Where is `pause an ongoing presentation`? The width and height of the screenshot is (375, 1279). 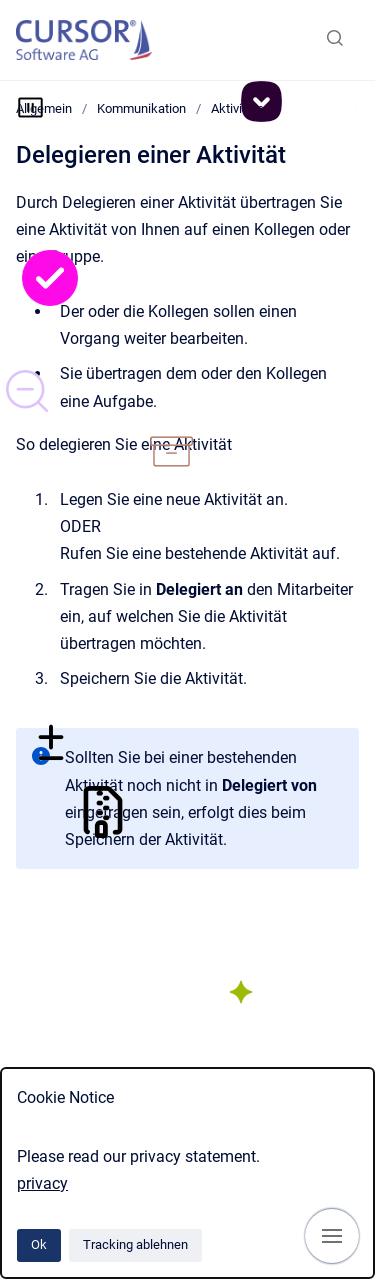 pause an ongoing presentation is located at coordinates (30, 107).